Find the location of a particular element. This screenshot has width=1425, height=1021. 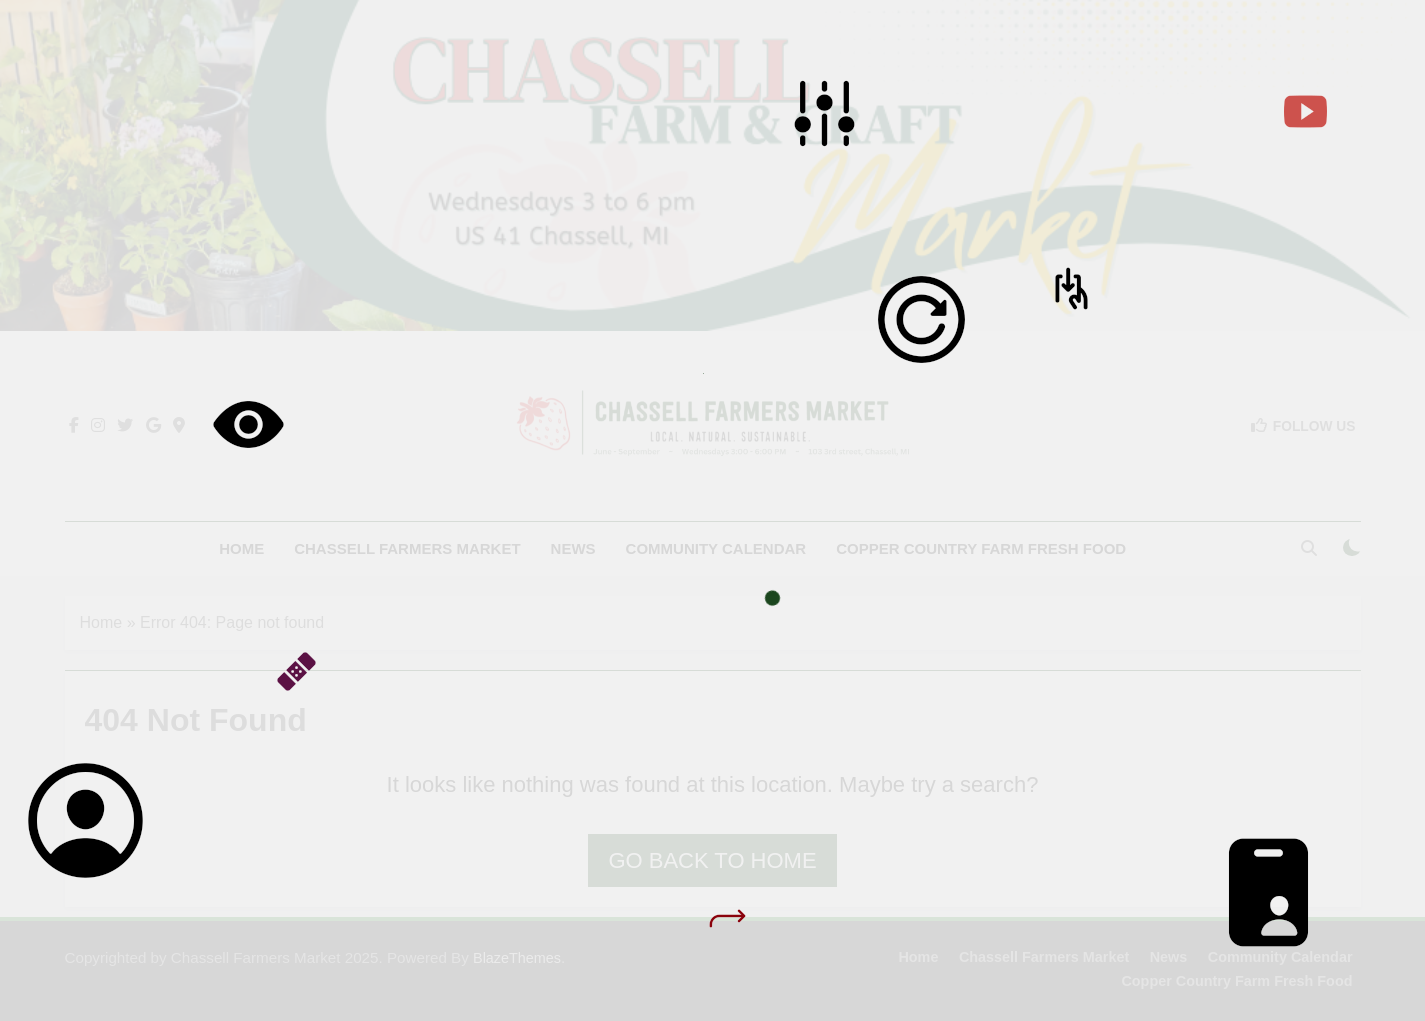

refresh or reload content is located at coordinates (921, 319).